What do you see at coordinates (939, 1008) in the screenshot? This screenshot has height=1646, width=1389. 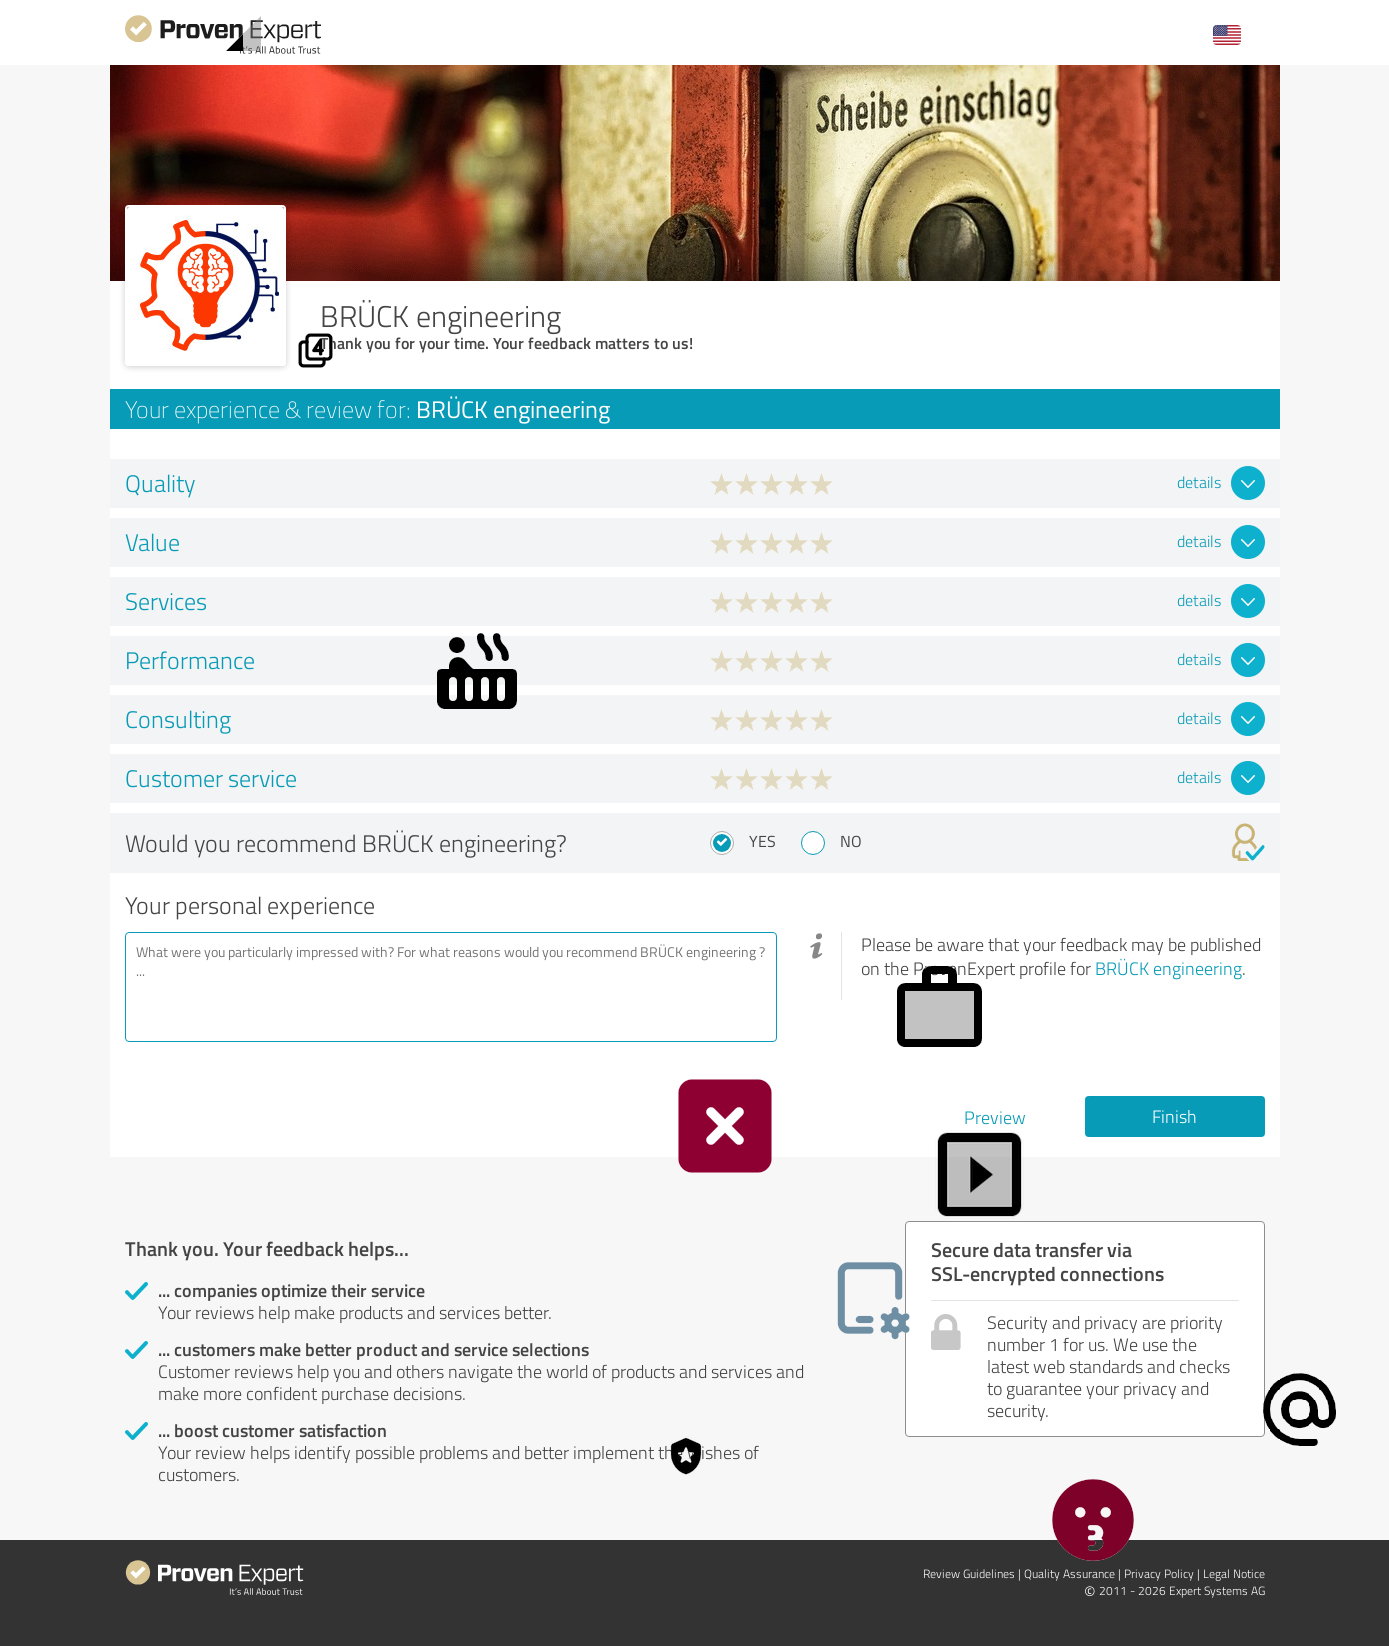 I see `access work-related files or documents` at bounding box center [939, 1008].